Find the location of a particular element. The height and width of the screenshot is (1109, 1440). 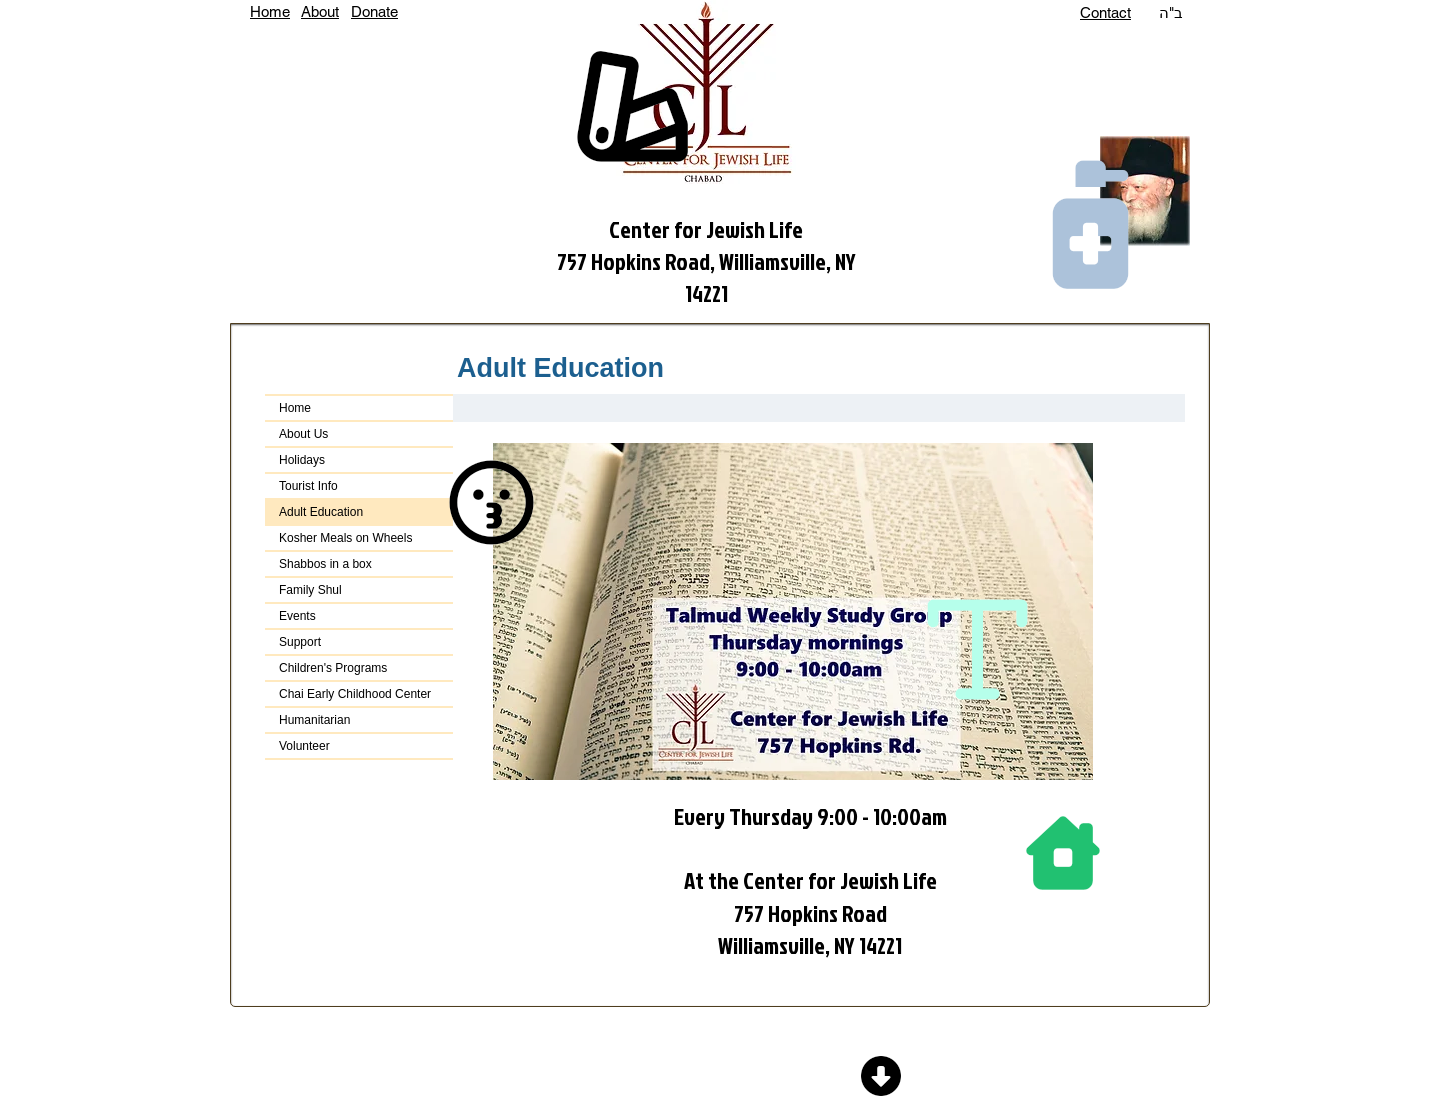

access text formatting options is located at coordinates (977, 649).